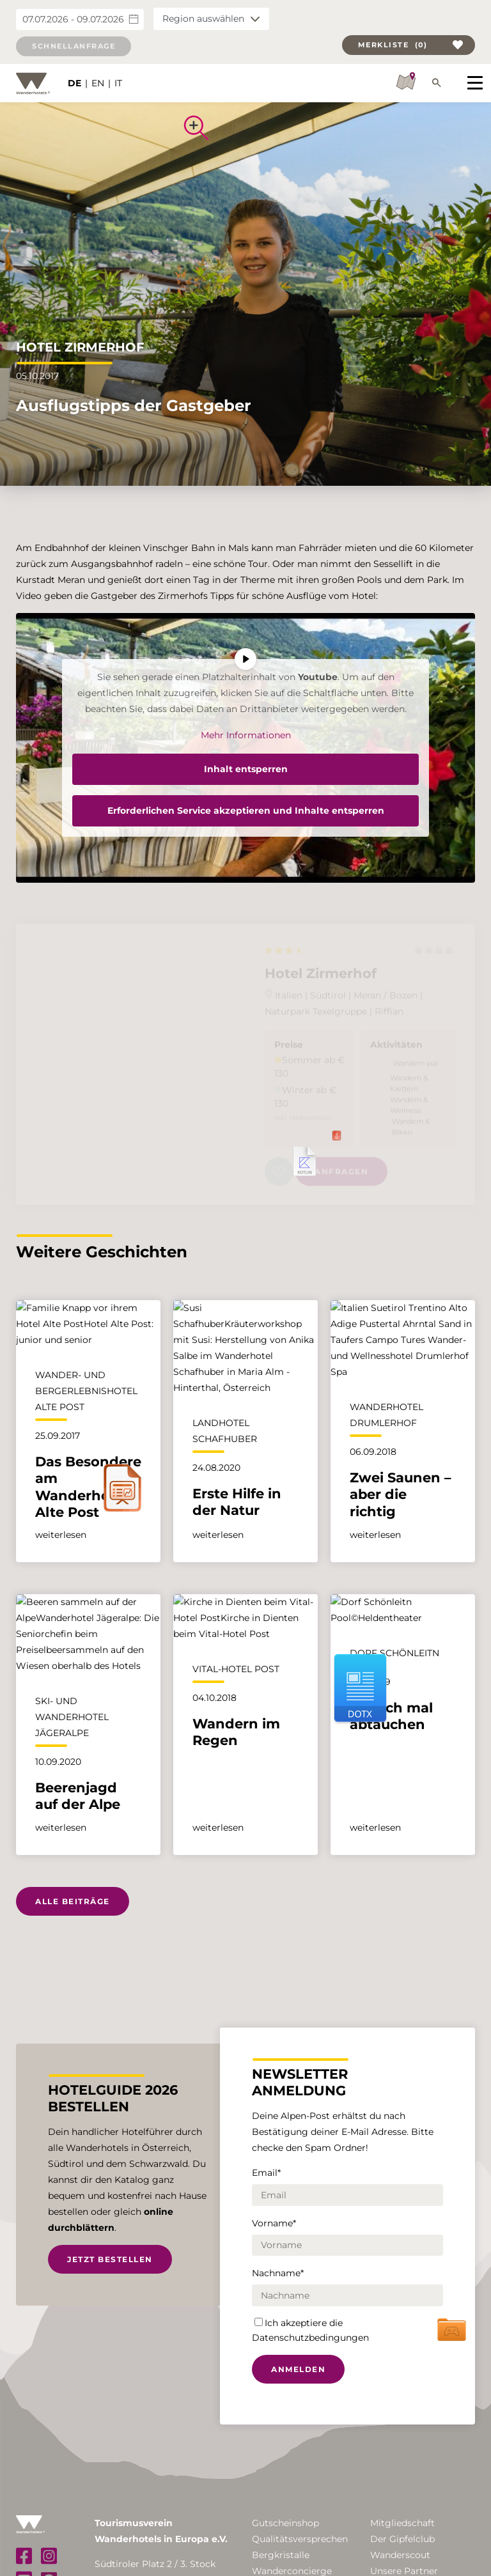 The height and width of the screenshot is (2576, 491). Describe the element at coordinates (196, 128) in the screenshot. I see `zoom in or increase magnification` at that location.